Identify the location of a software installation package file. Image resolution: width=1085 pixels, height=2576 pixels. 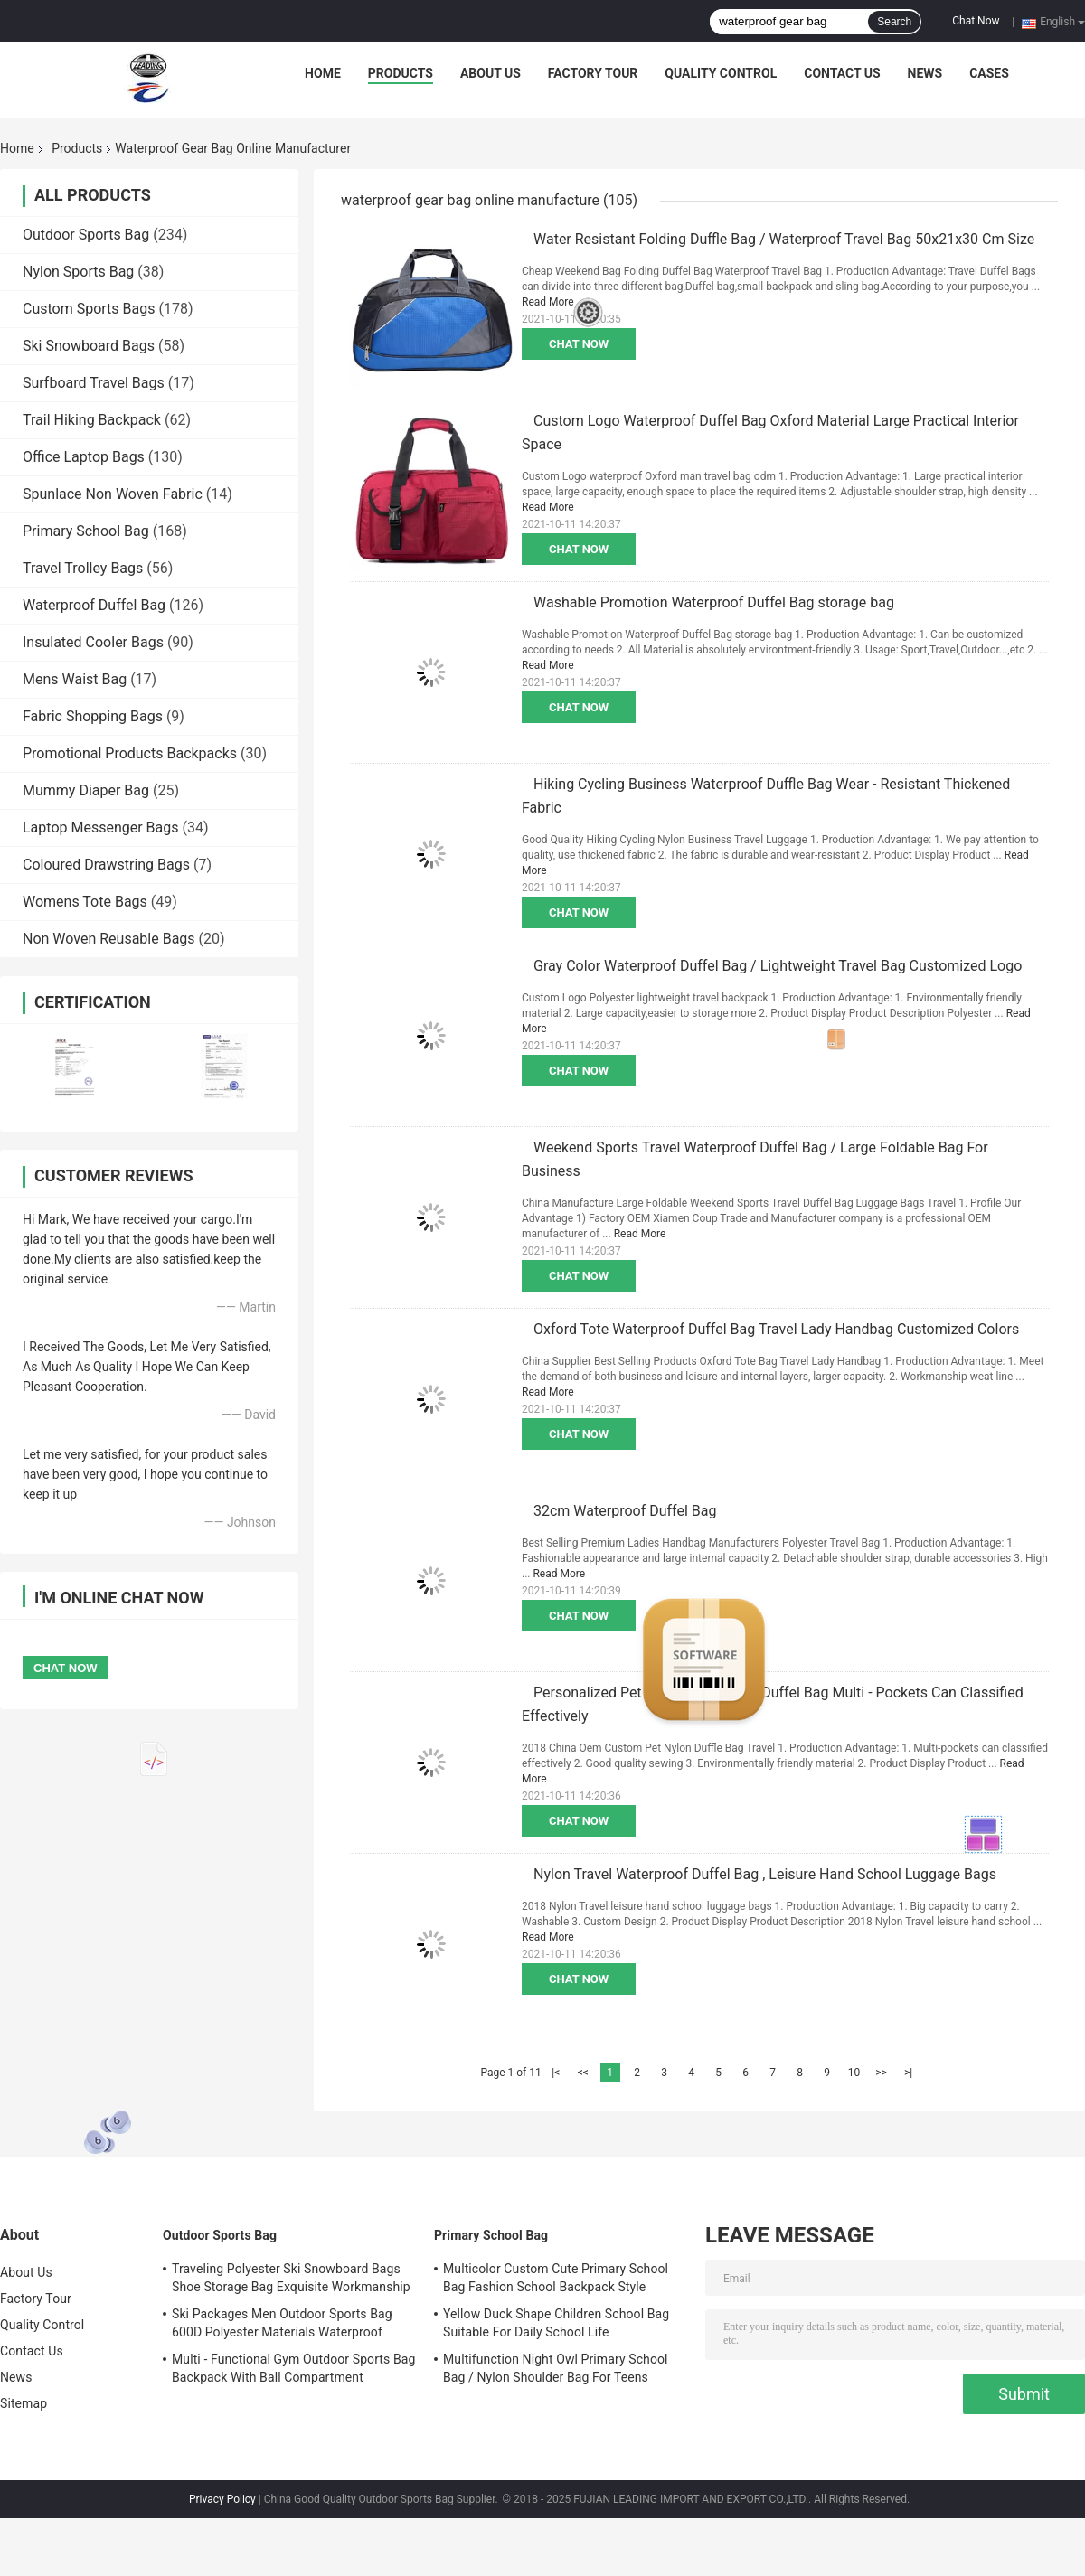
(703, 1661).